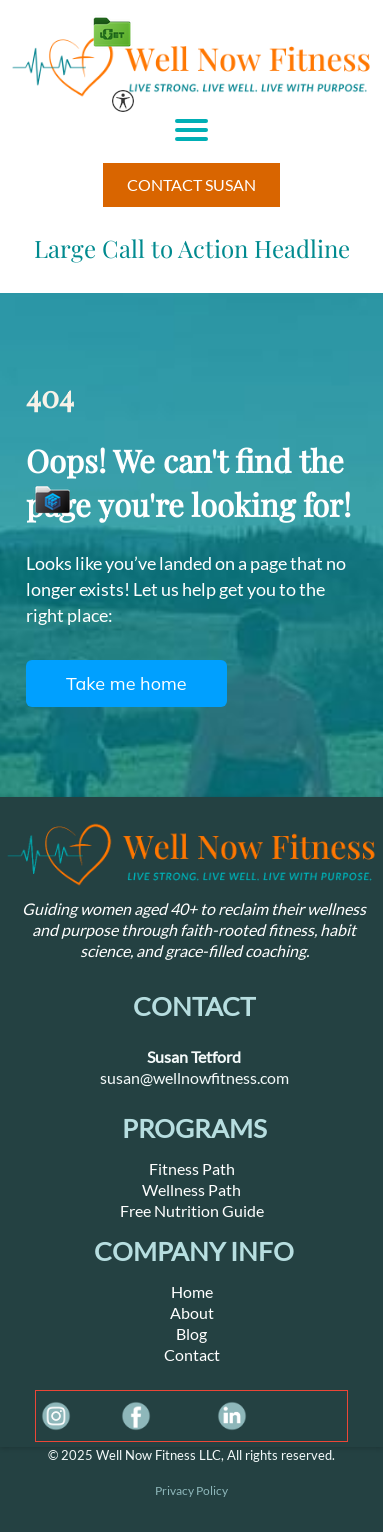  I want to click on open uGet download manager folder, so click(112, 33).